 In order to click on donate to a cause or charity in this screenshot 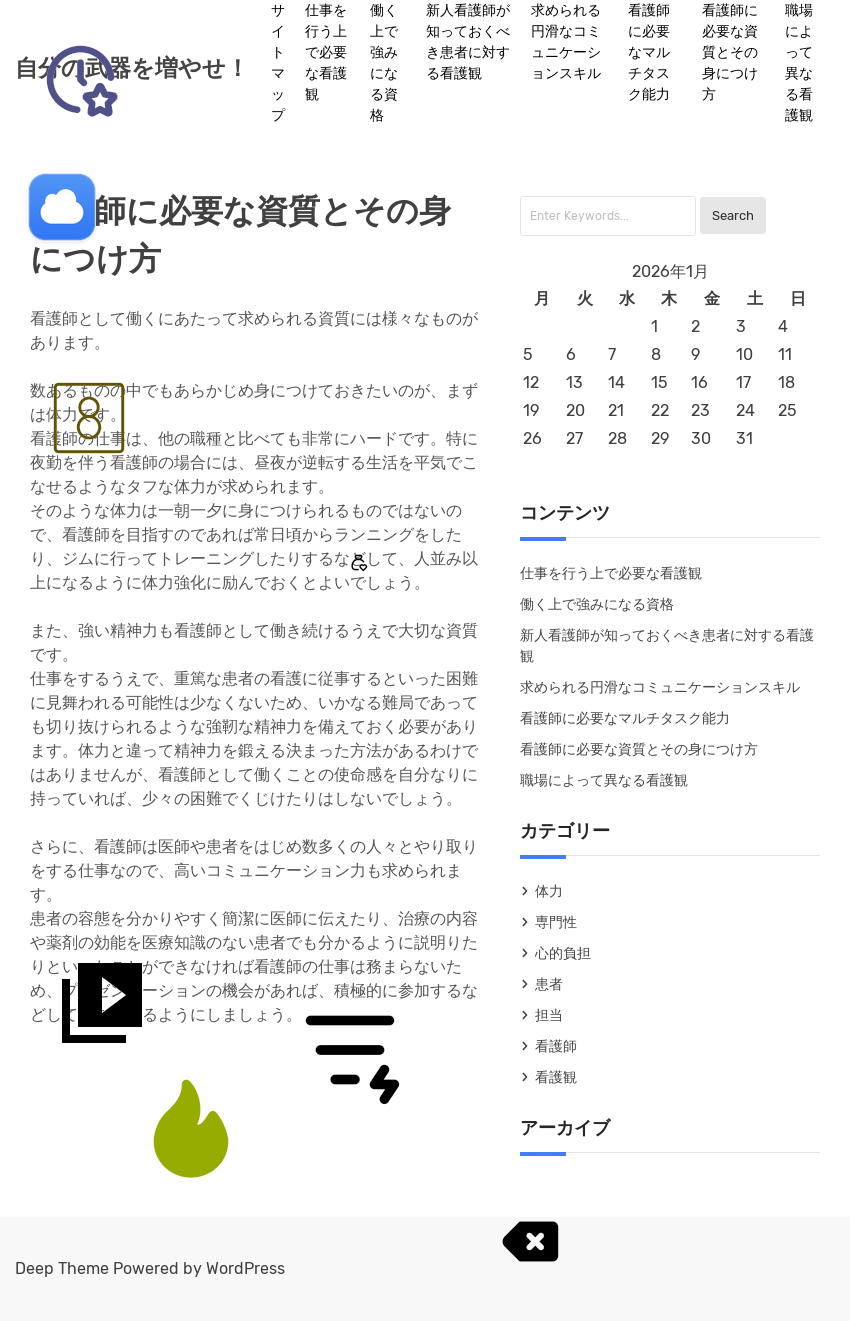, I will do `click(358, 562)`.